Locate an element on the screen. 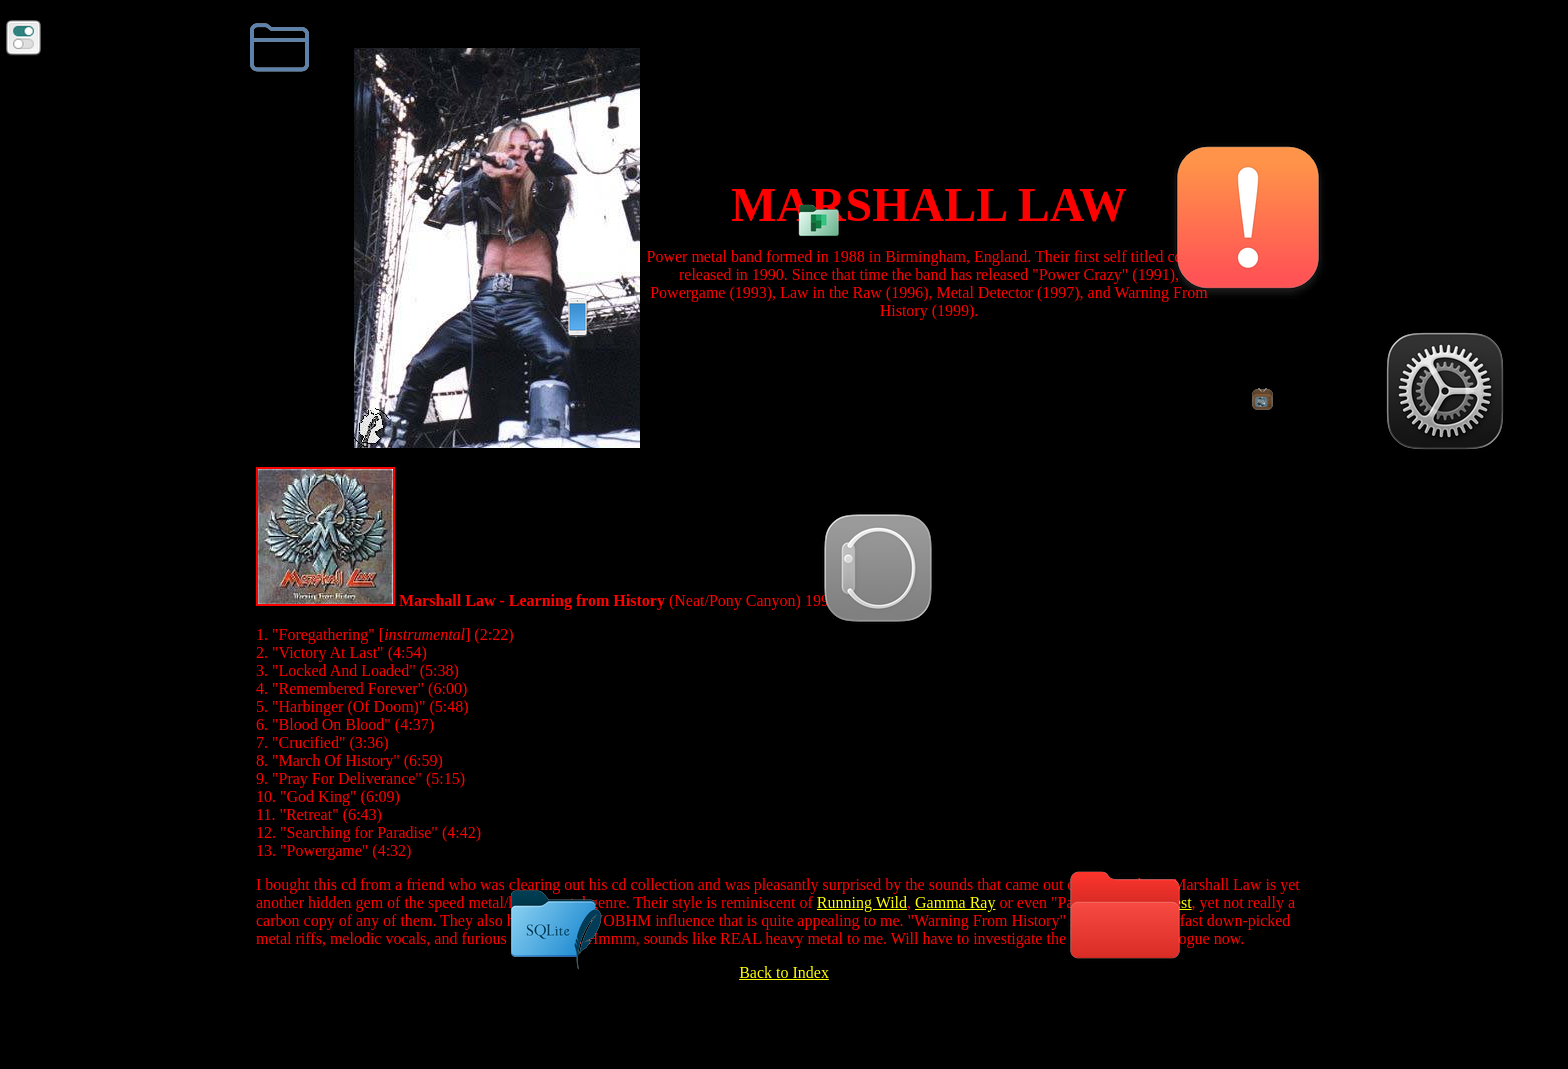 The width and height of the screenshot is (1568, 1069). open microsoft planner files folder is located at coordinates (818, 221).